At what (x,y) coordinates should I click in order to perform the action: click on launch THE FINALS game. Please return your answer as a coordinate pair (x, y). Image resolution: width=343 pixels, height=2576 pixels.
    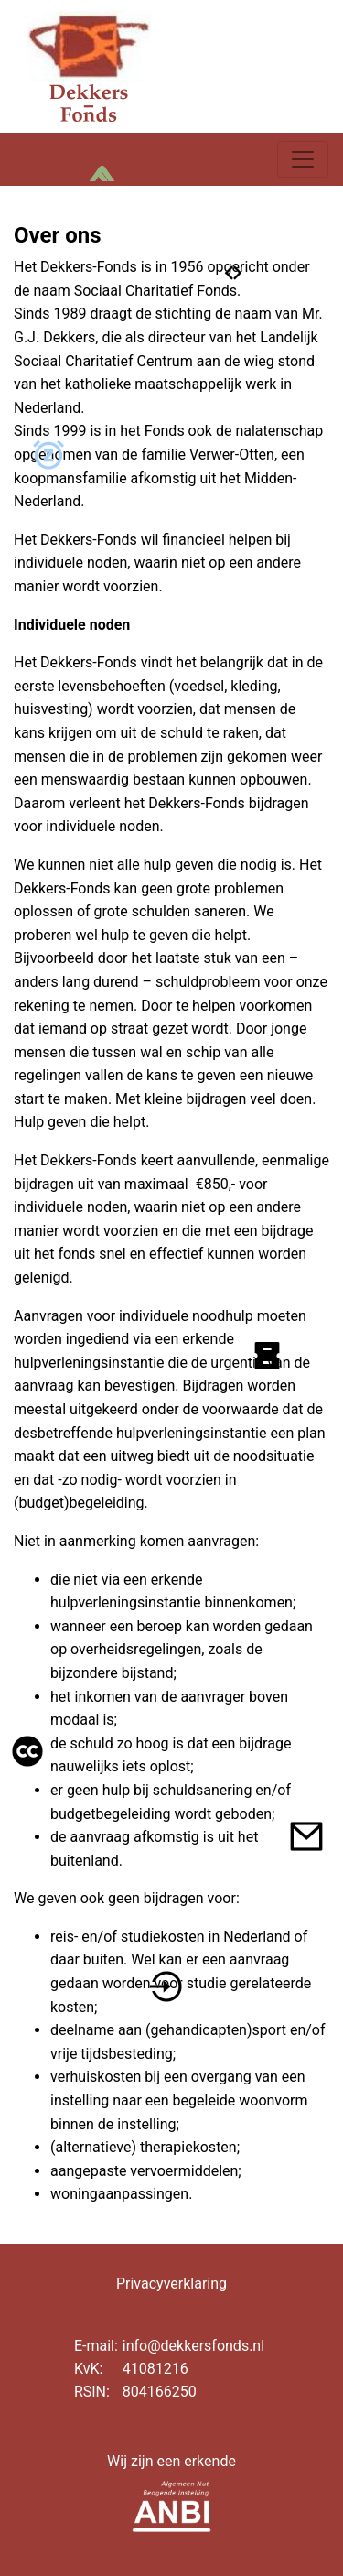
    Looking at the image, I should click on (102, 173).